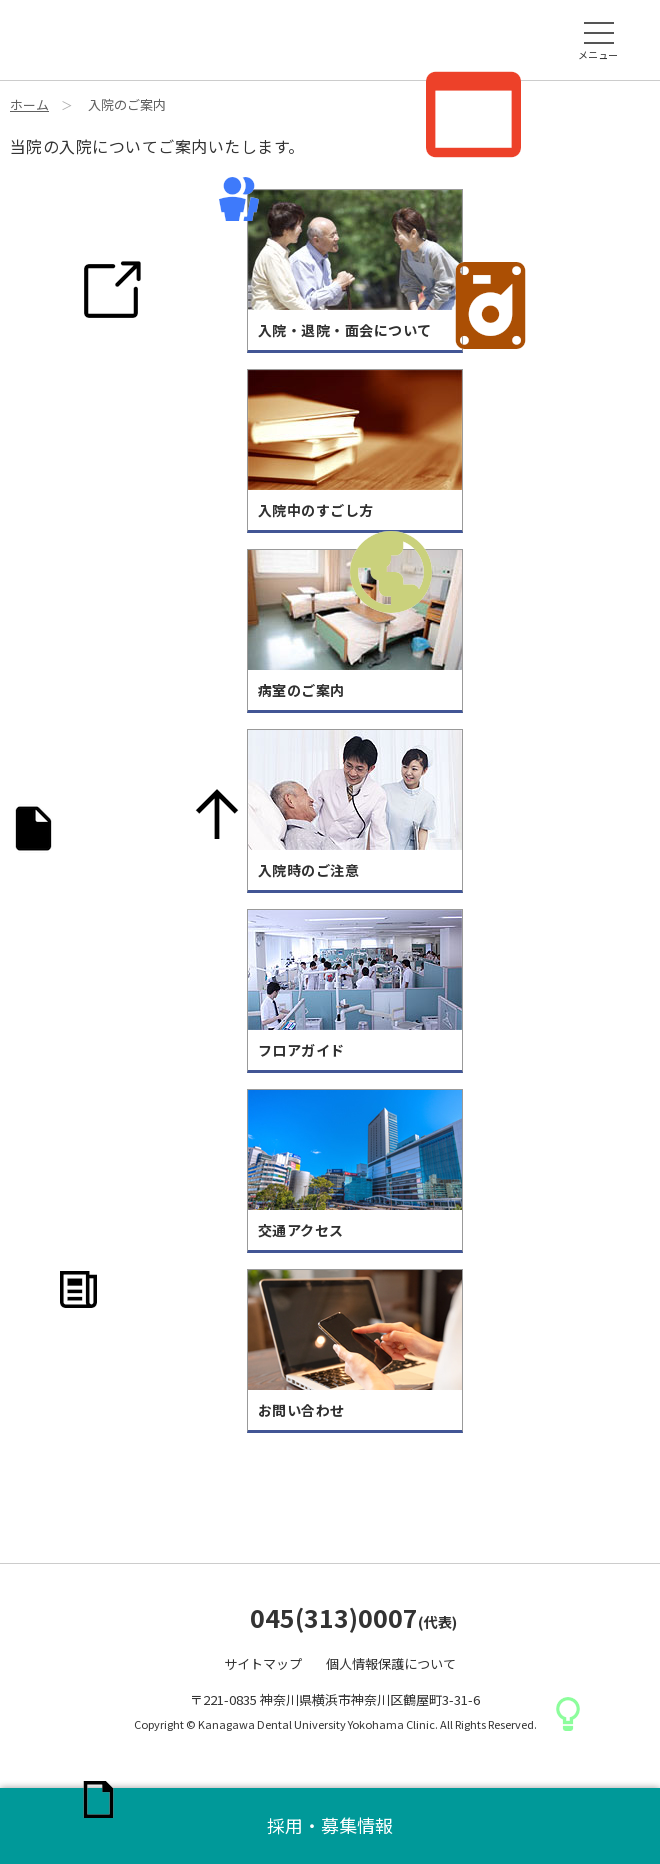 The width and height of the screenshot is (660, 1864). Describe the element at coordinates (239, 199) in the screenshot. I see `view group members or team` at that location.